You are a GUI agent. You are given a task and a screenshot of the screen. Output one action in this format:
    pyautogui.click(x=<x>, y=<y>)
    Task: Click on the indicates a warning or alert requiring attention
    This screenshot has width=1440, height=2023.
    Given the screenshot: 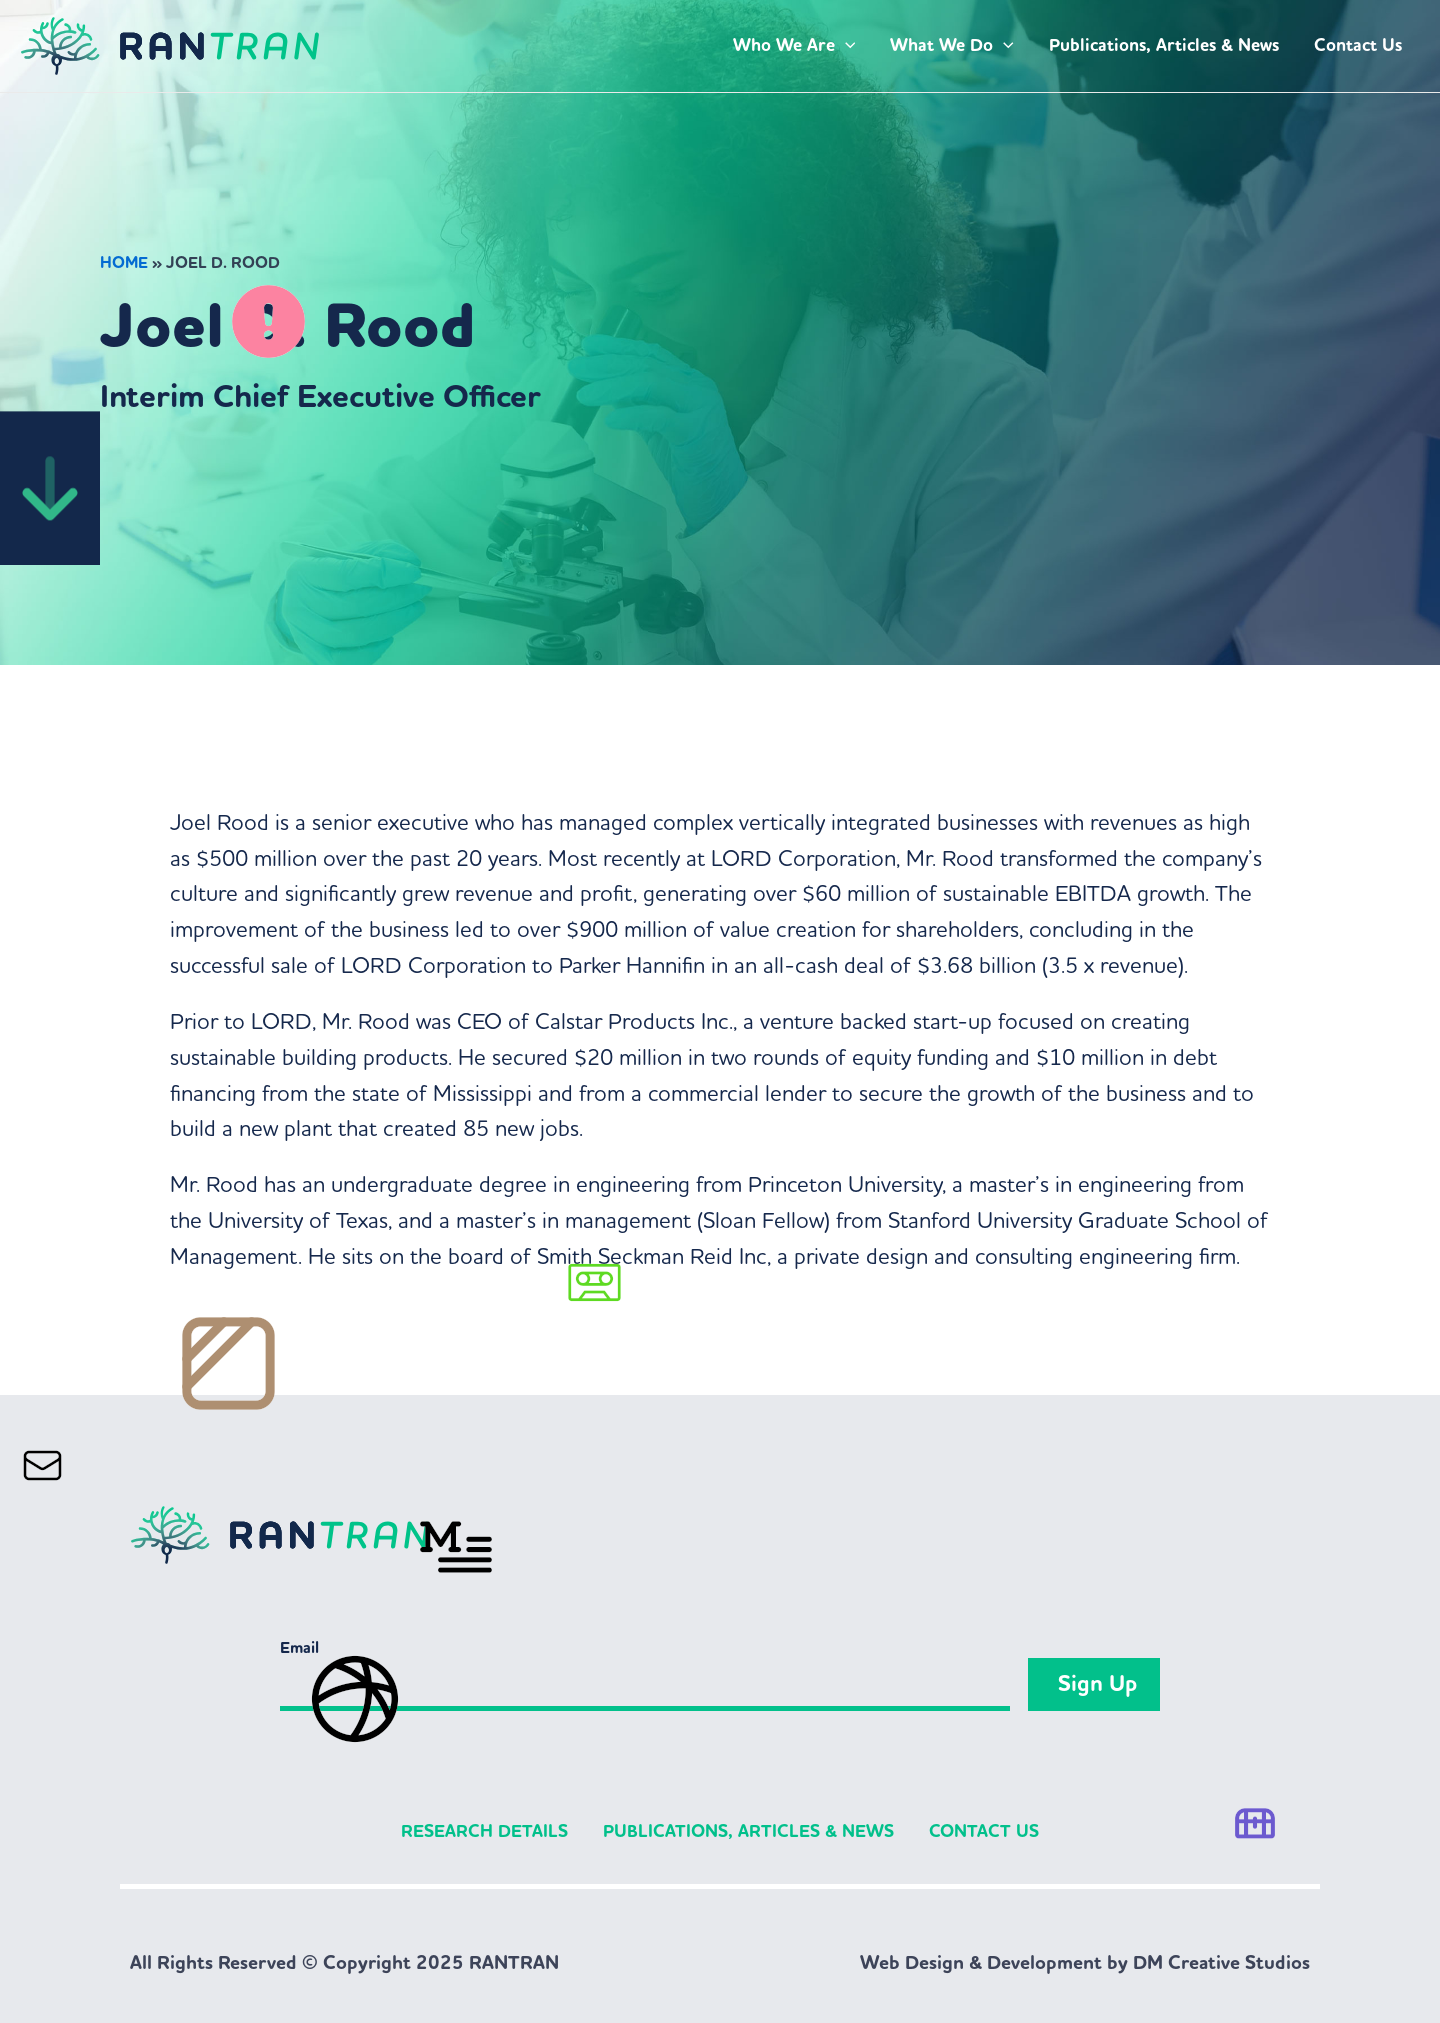 What is the action you would take?
    pyautogui.click(x=268, y=321)
    